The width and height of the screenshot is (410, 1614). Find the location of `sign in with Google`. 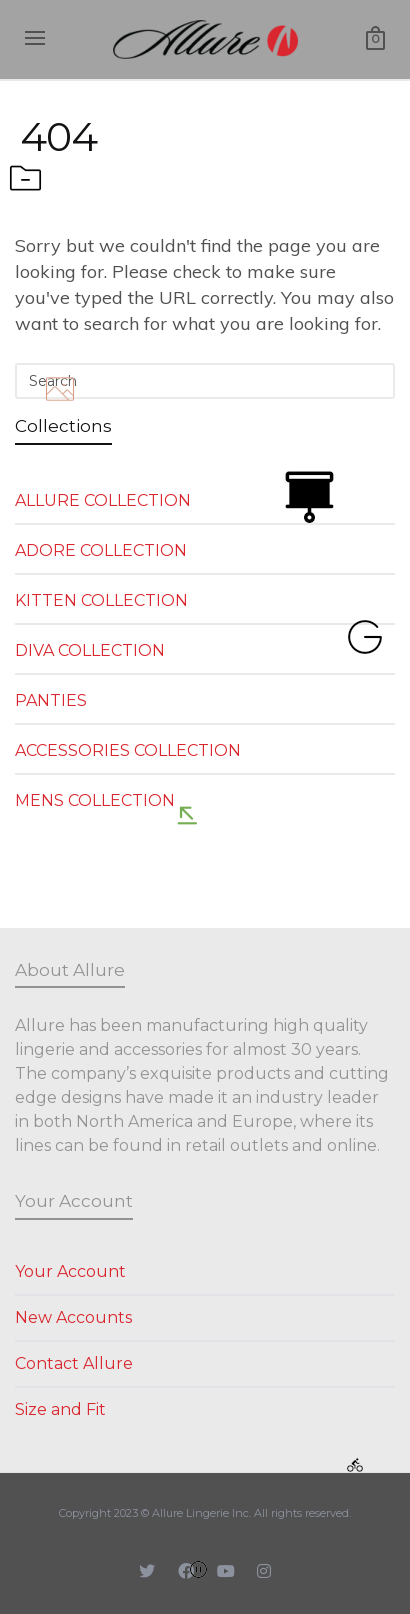

sign in with Google is located at coordinates (365, 637).